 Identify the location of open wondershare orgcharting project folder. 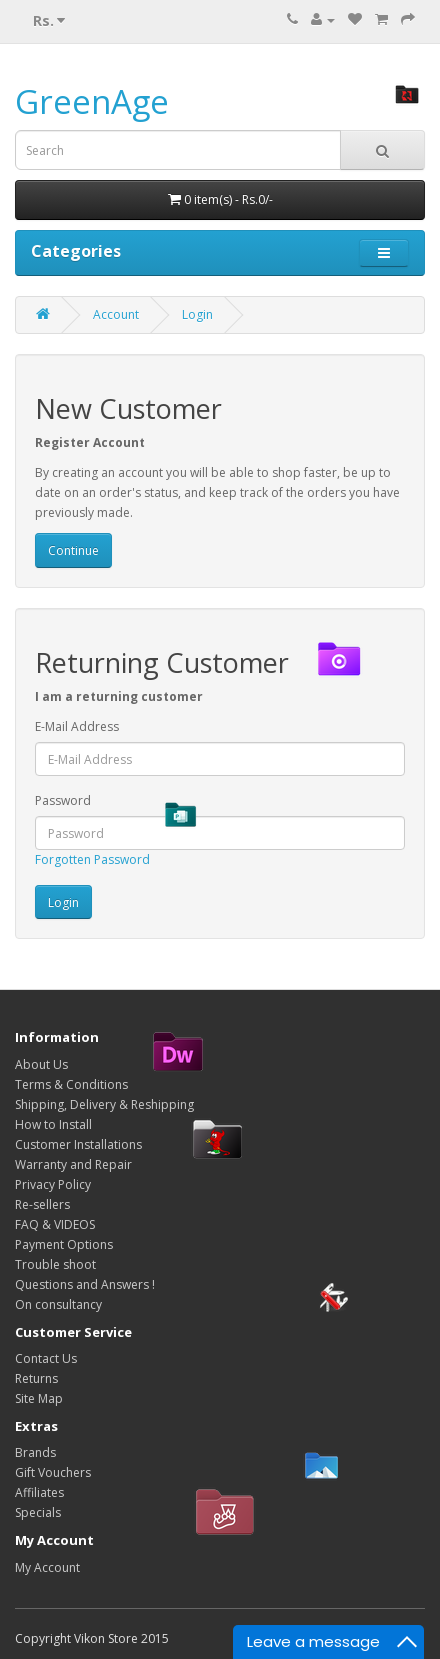
(339, 660).